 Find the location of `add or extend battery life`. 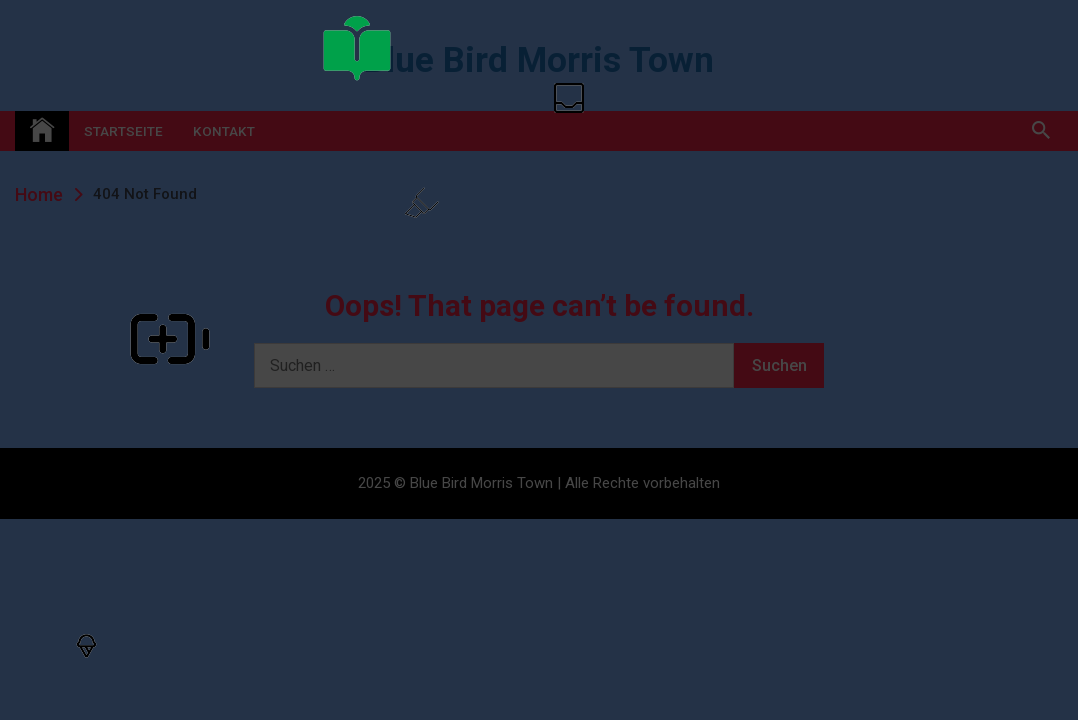

add or extend battery life is located at coordinates (170, 339).